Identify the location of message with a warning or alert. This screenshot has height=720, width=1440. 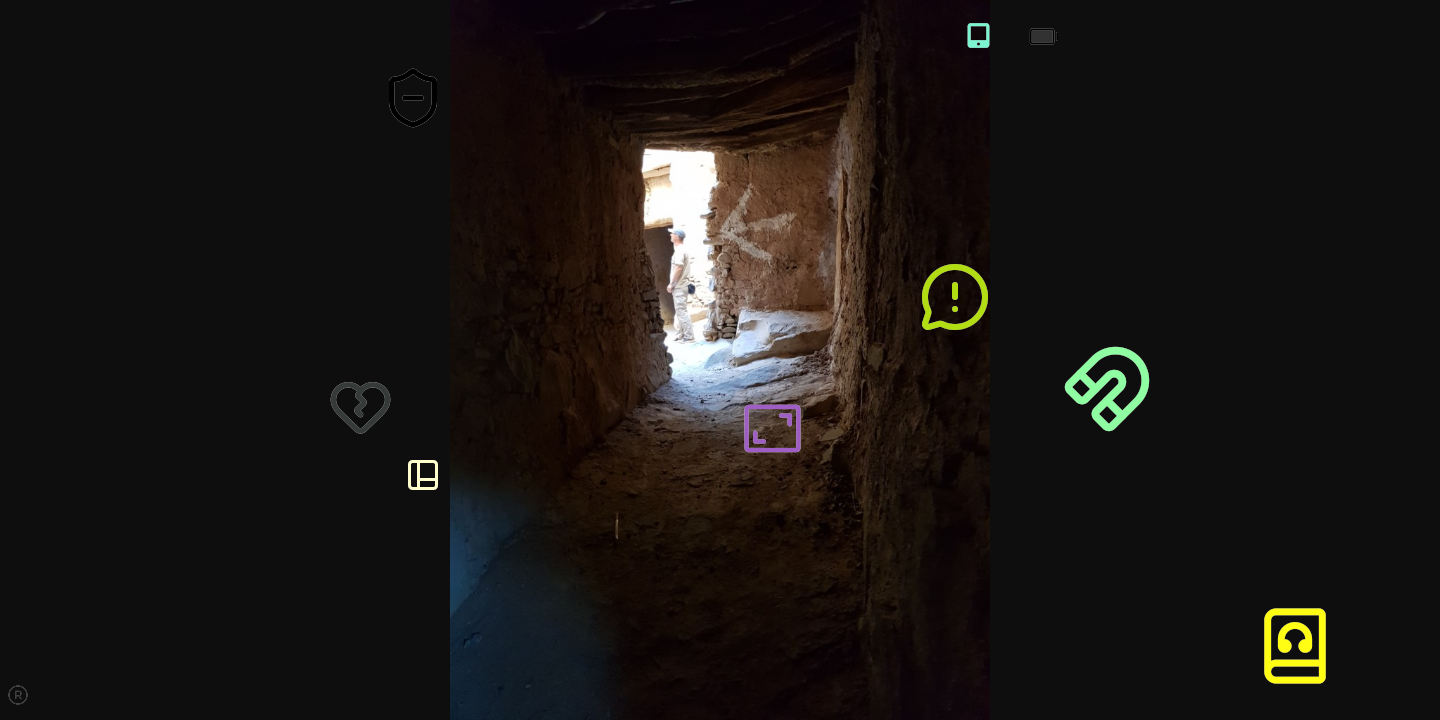
(955, 297).